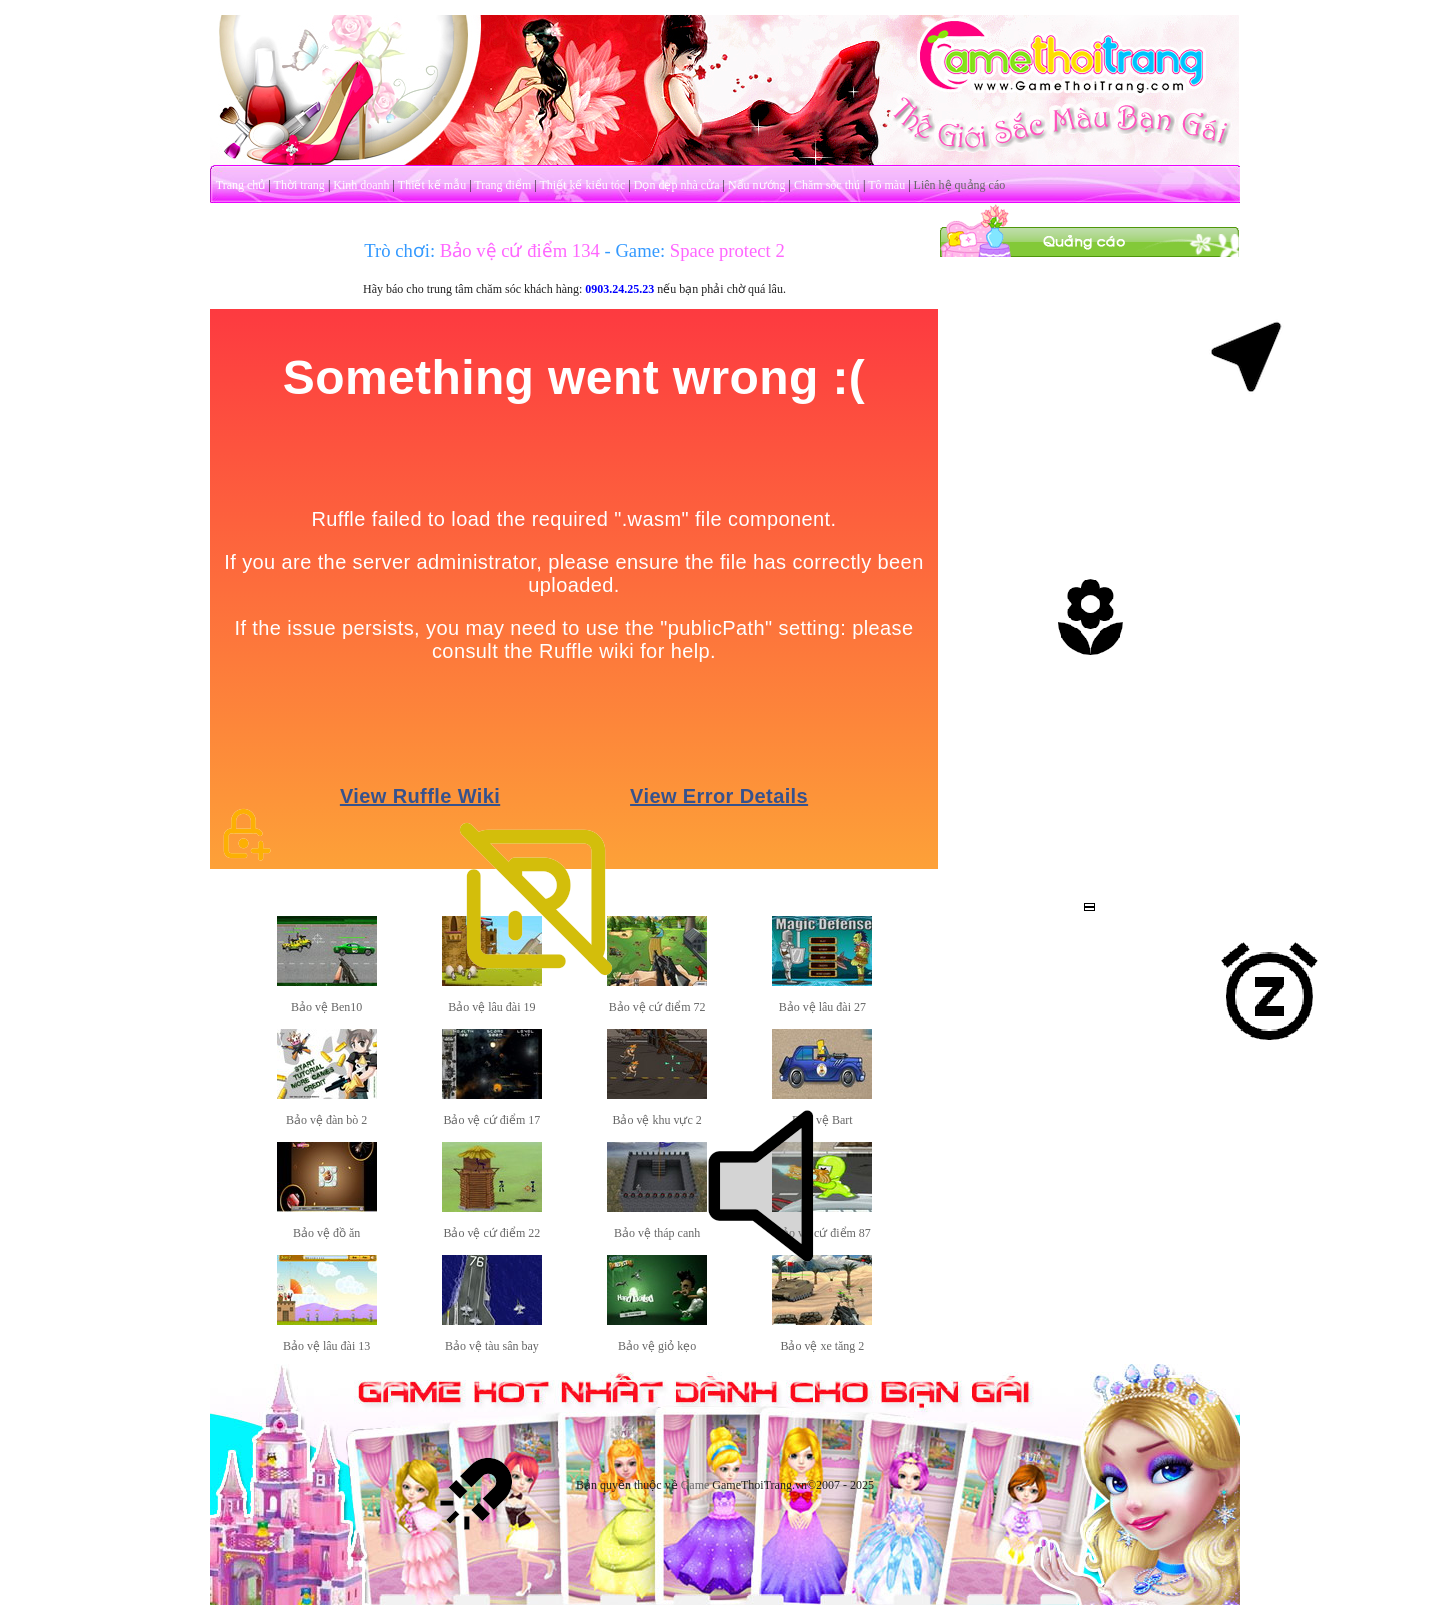  Describe the element at coordinates (784, 1186) in the screenshot. I see `speaker with no volume or sound output` at that location.